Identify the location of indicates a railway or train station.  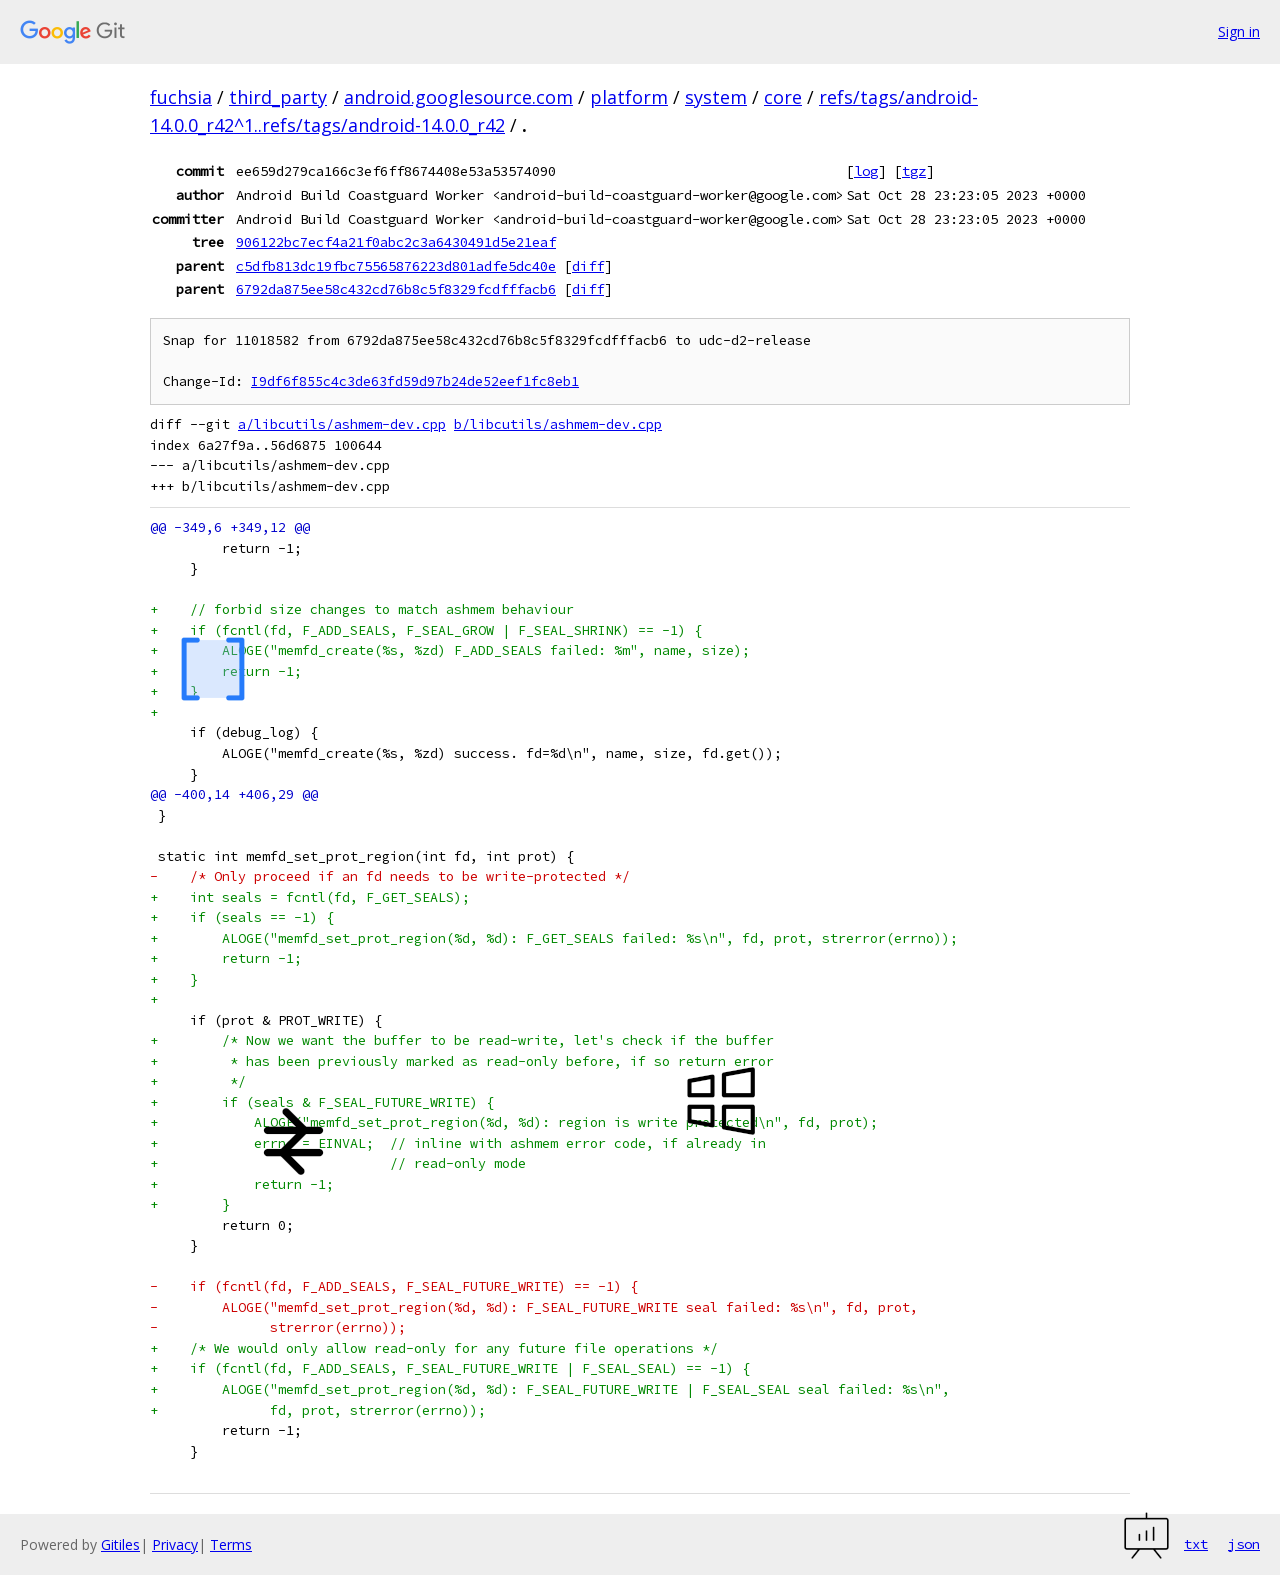
(293, 1141).